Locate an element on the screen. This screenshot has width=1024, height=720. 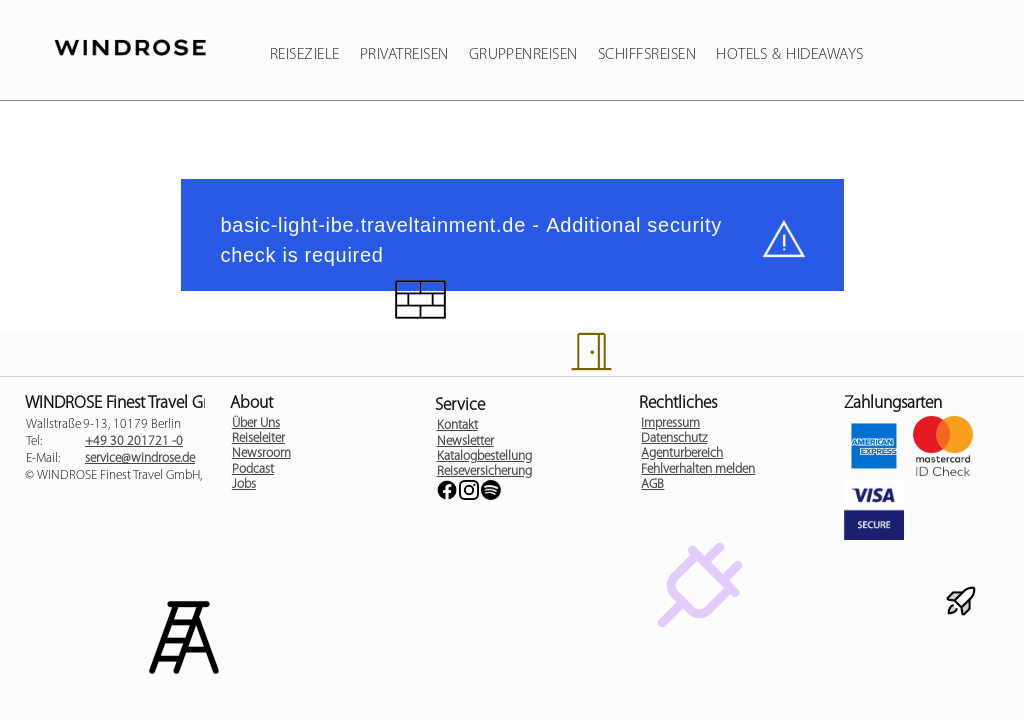
log out or exit the application is located at coordinates (591, 351).